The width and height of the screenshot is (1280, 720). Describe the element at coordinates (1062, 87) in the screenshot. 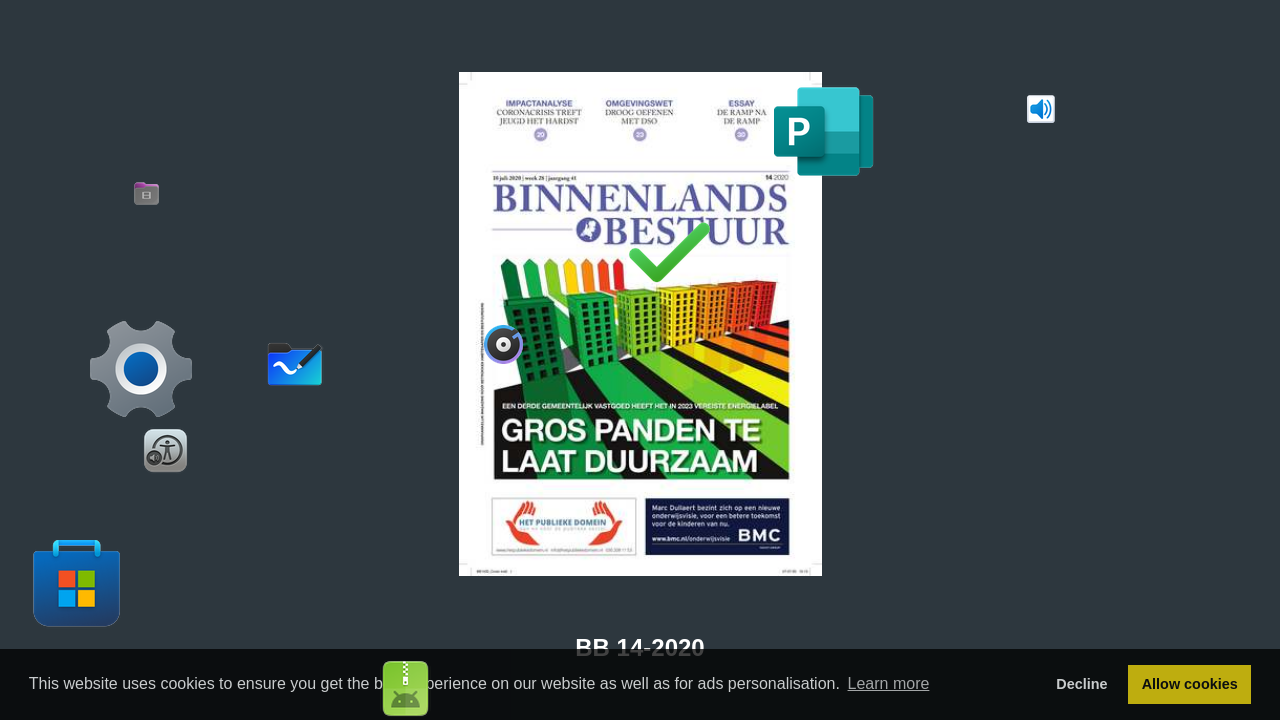

I see `indicates sound or audio is enabled` at that location.